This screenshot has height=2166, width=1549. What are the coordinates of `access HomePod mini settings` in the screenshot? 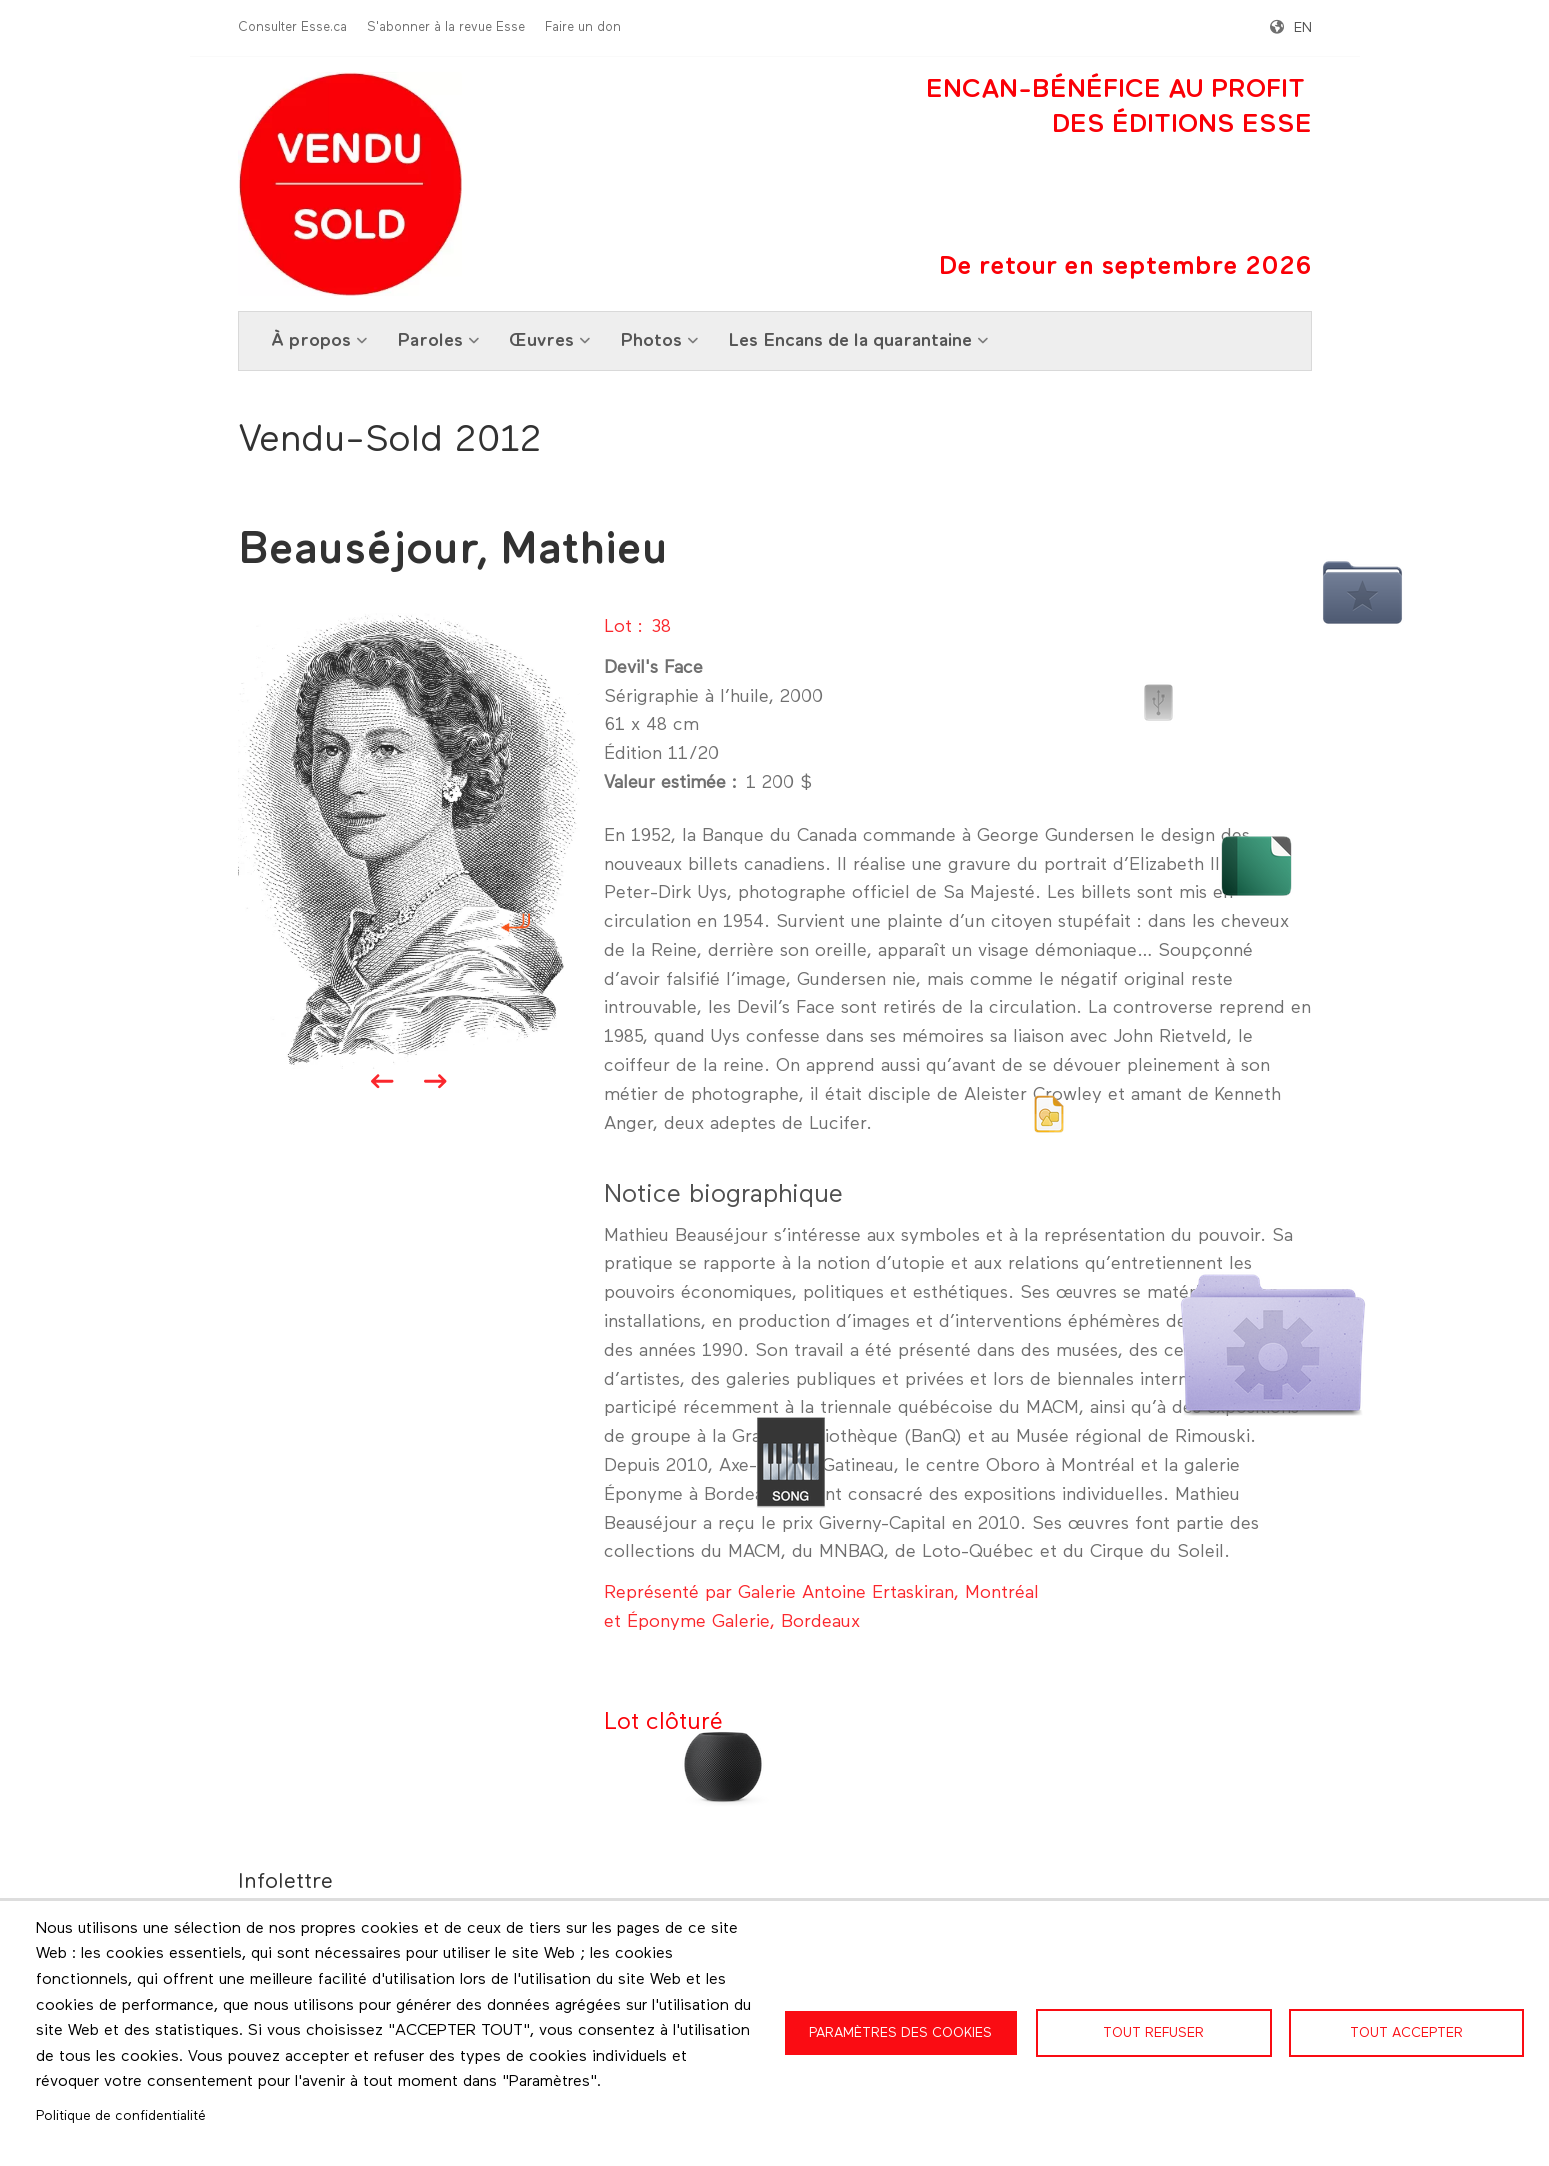 It's located at (723, 1774).